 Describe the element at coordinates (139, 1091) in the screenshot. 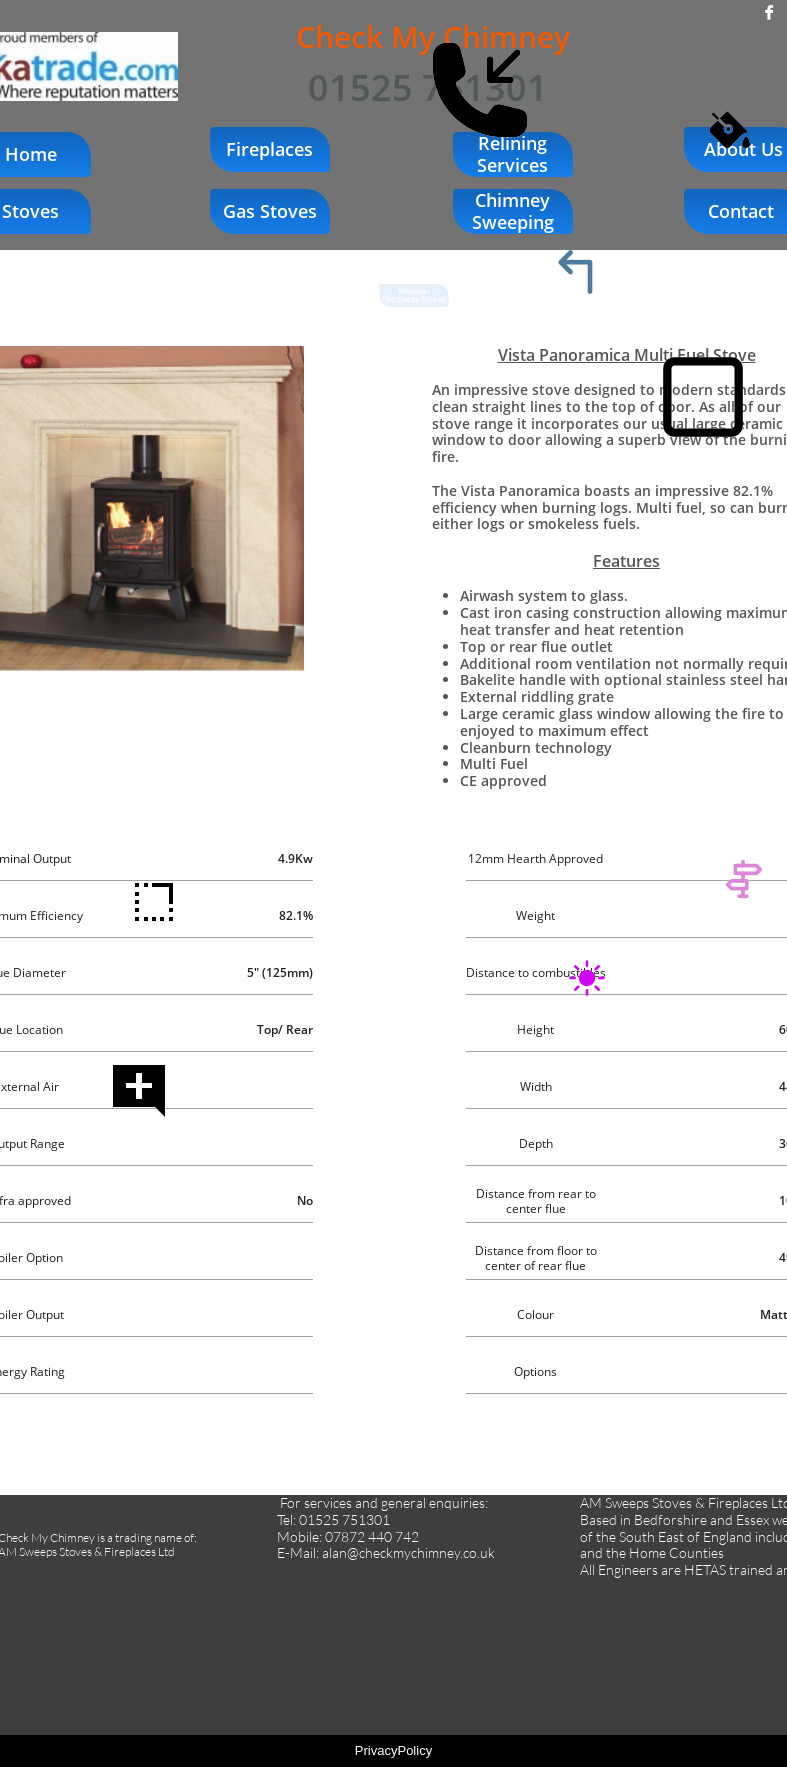

I see `add a new comment` at that location.